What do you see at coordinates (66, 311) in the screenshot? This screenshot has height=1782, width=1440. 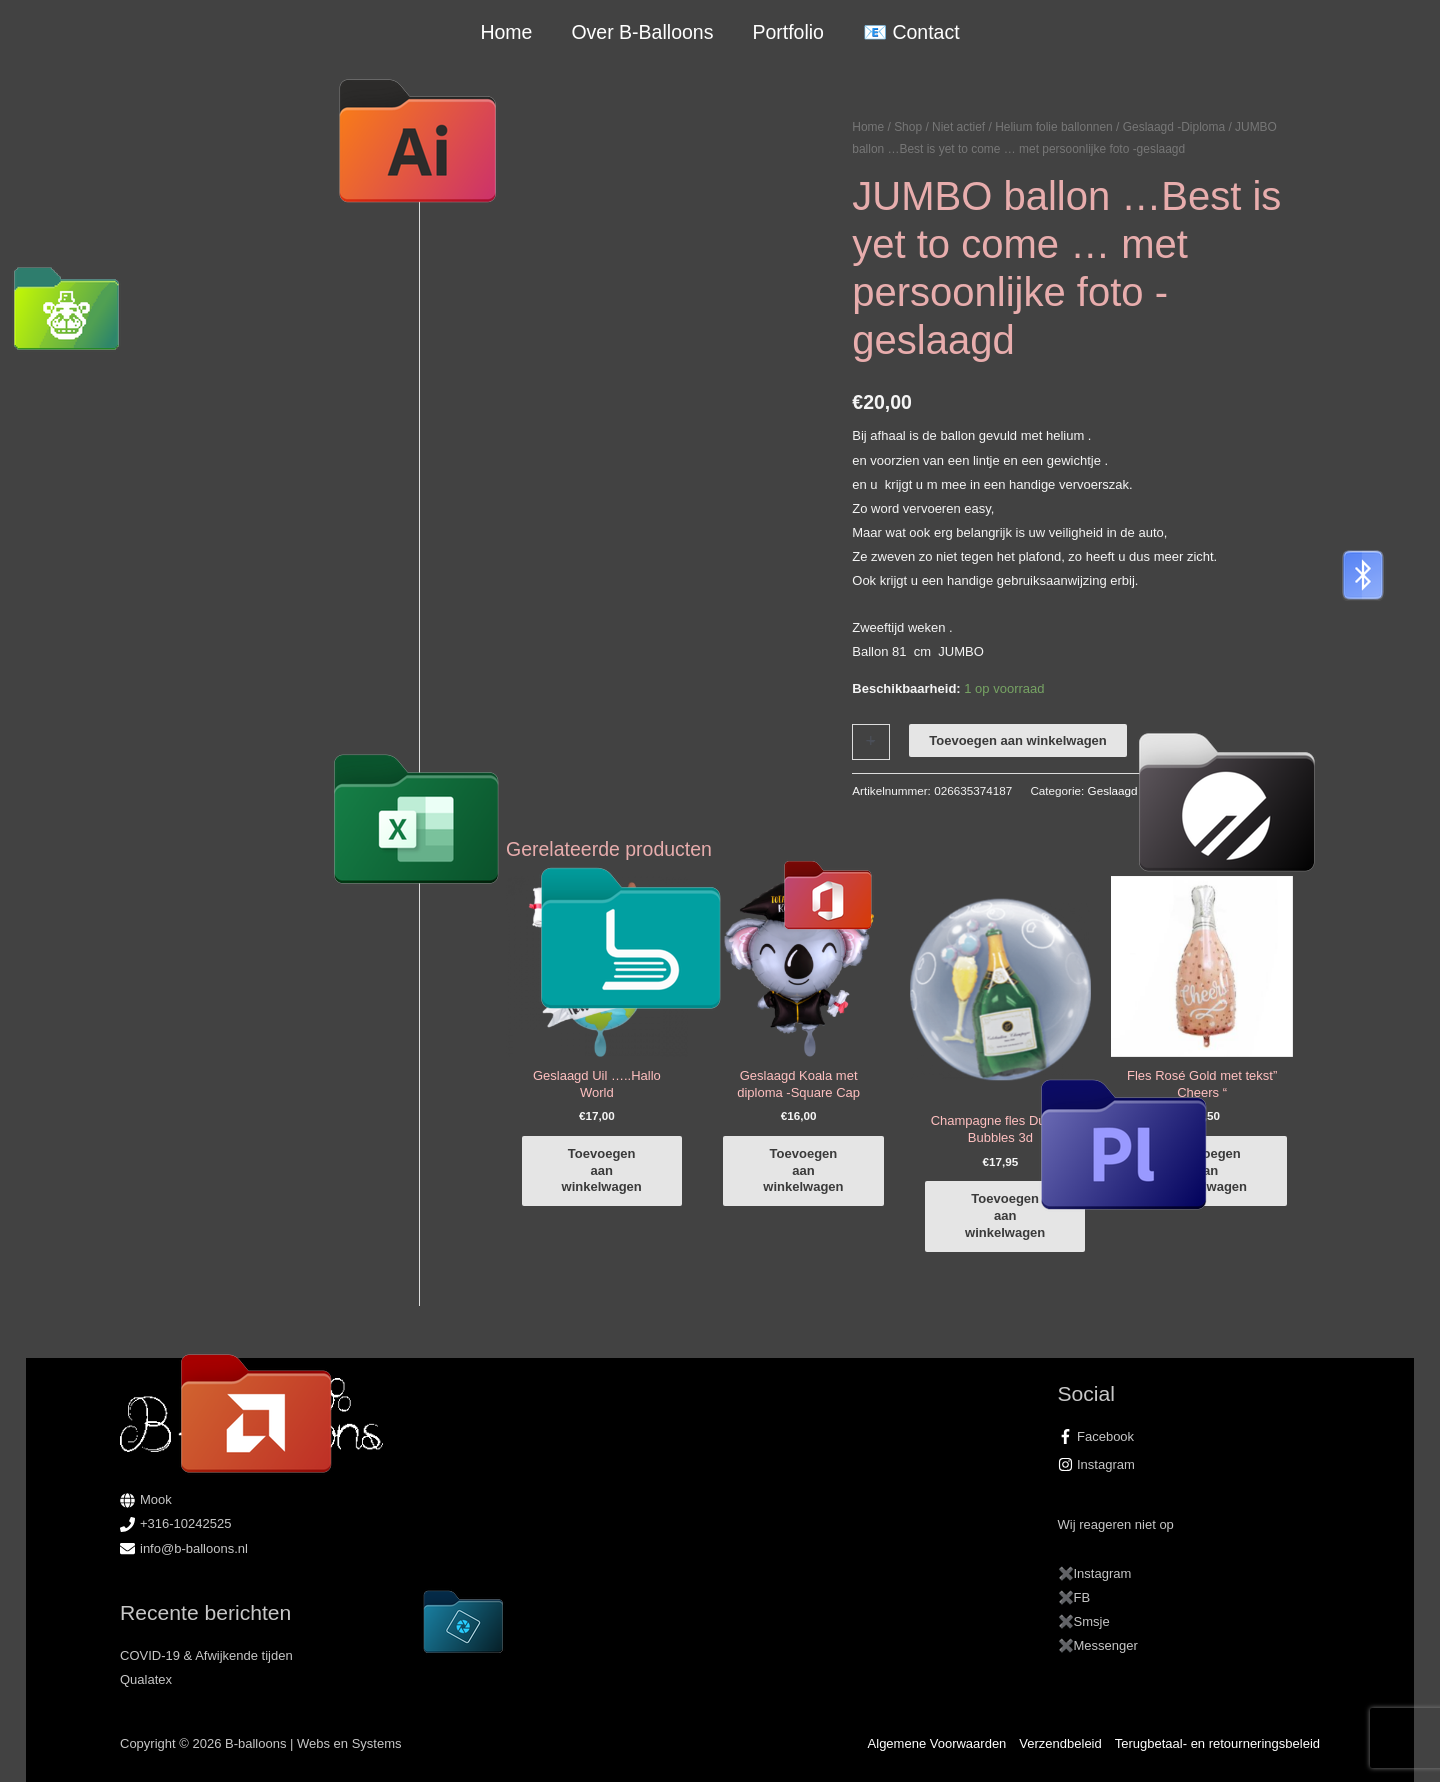 I see `open your Game Jolt games folder` at bounding box center [66, 311].